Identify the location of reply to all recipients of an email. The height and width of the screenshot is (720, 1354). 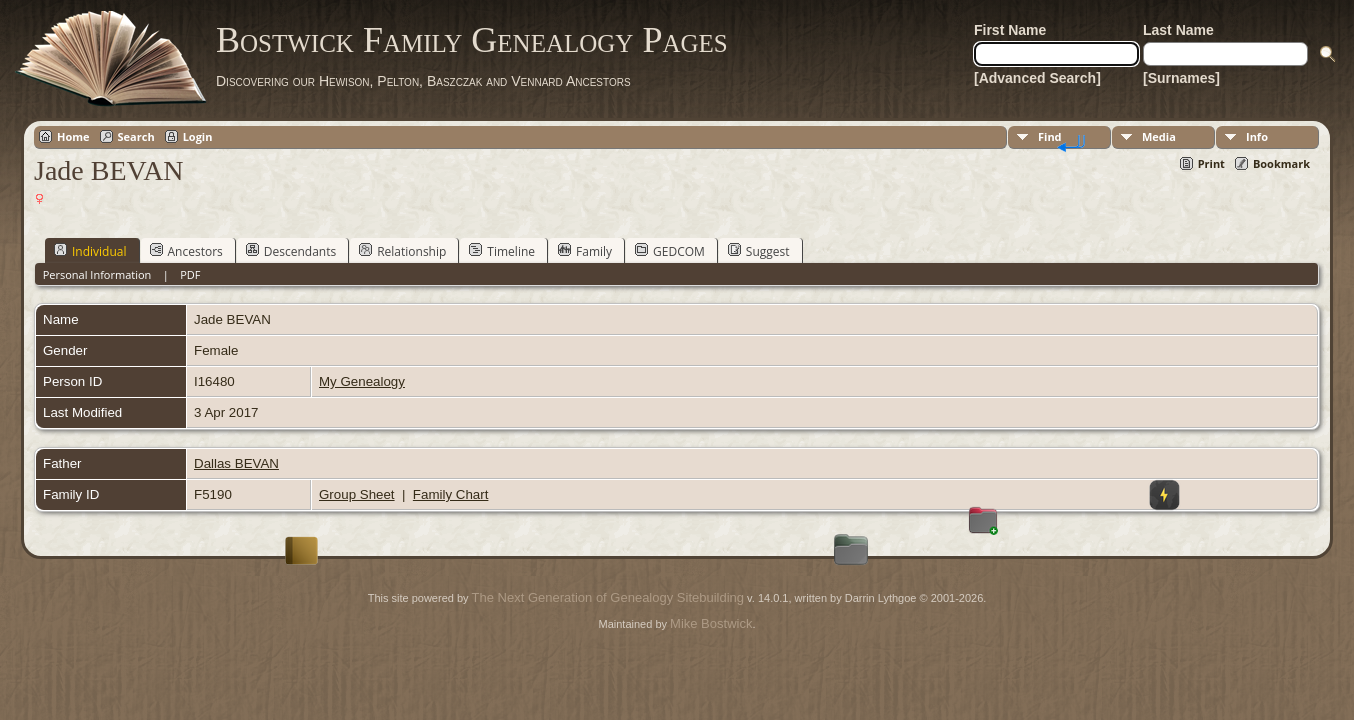
(1070, 141).